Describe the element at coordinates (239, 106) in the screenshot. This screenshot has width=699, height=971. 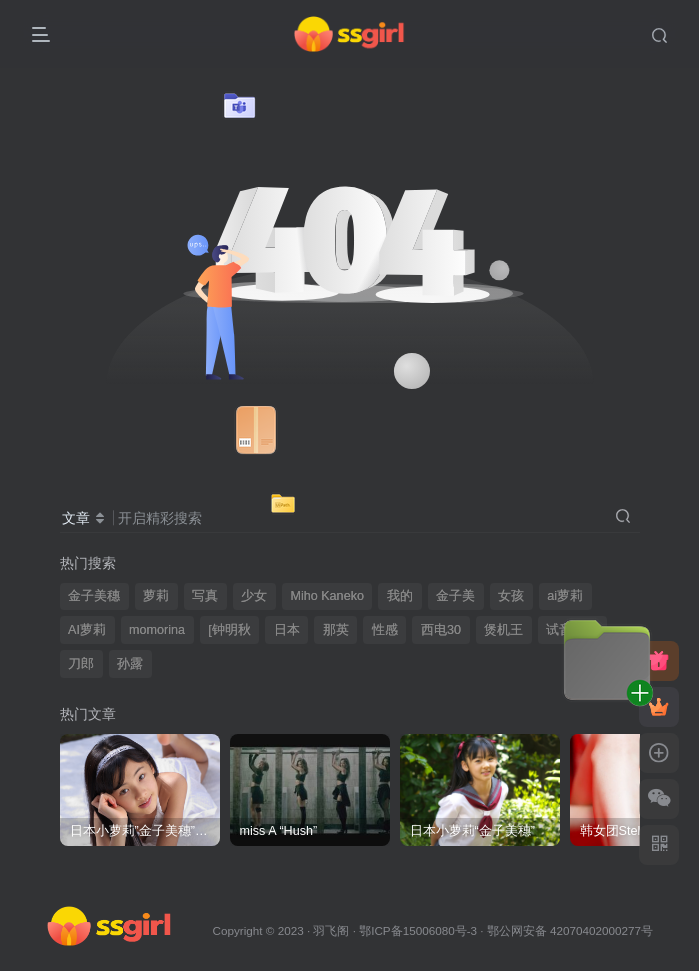
I see `open microsoft teams files folder` at that location.